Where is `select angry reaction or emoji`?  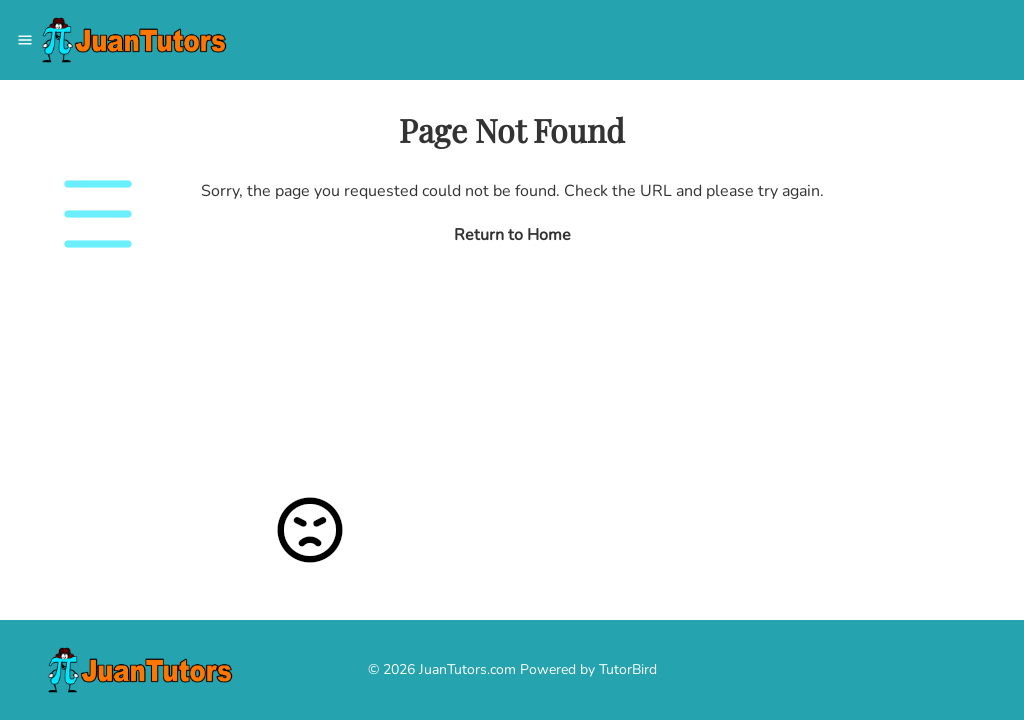 select angry reaction or emoji is located at coordinates (310, 530).